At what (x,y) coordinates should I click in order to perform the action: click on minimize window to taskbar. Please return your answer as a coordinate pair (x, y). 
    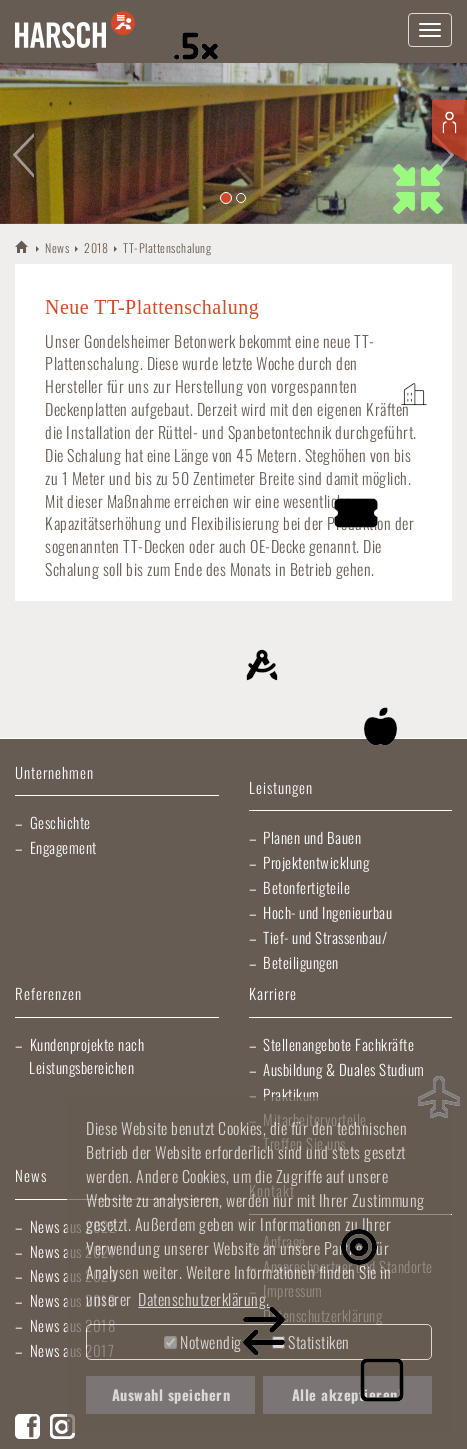
    Looking at the image, I should click on (418, 189).